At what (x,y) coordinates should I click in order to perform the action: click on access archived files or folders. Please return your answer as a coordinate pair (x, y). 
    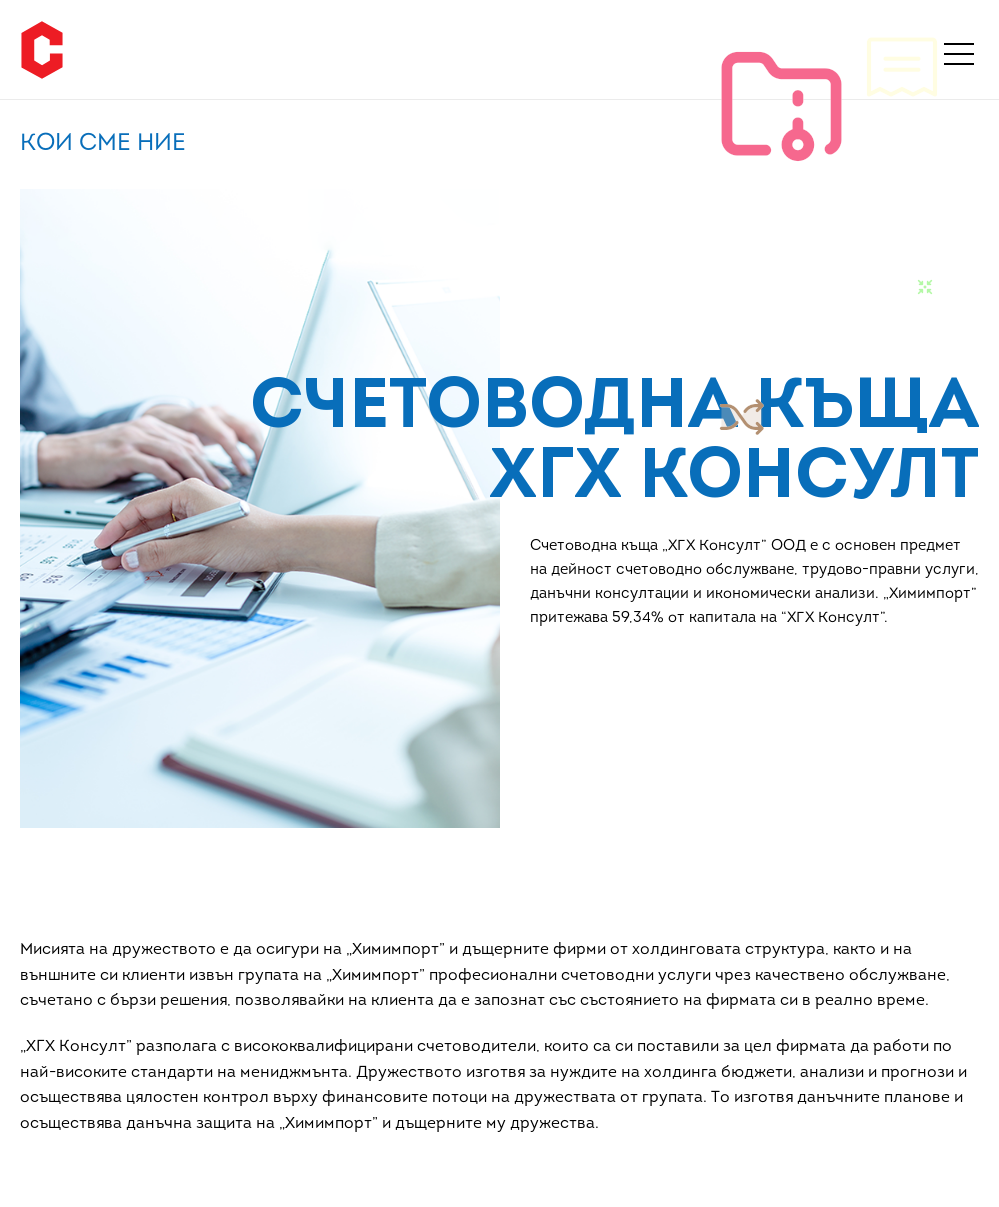
    Looking at the image, I should click on (781, 106).